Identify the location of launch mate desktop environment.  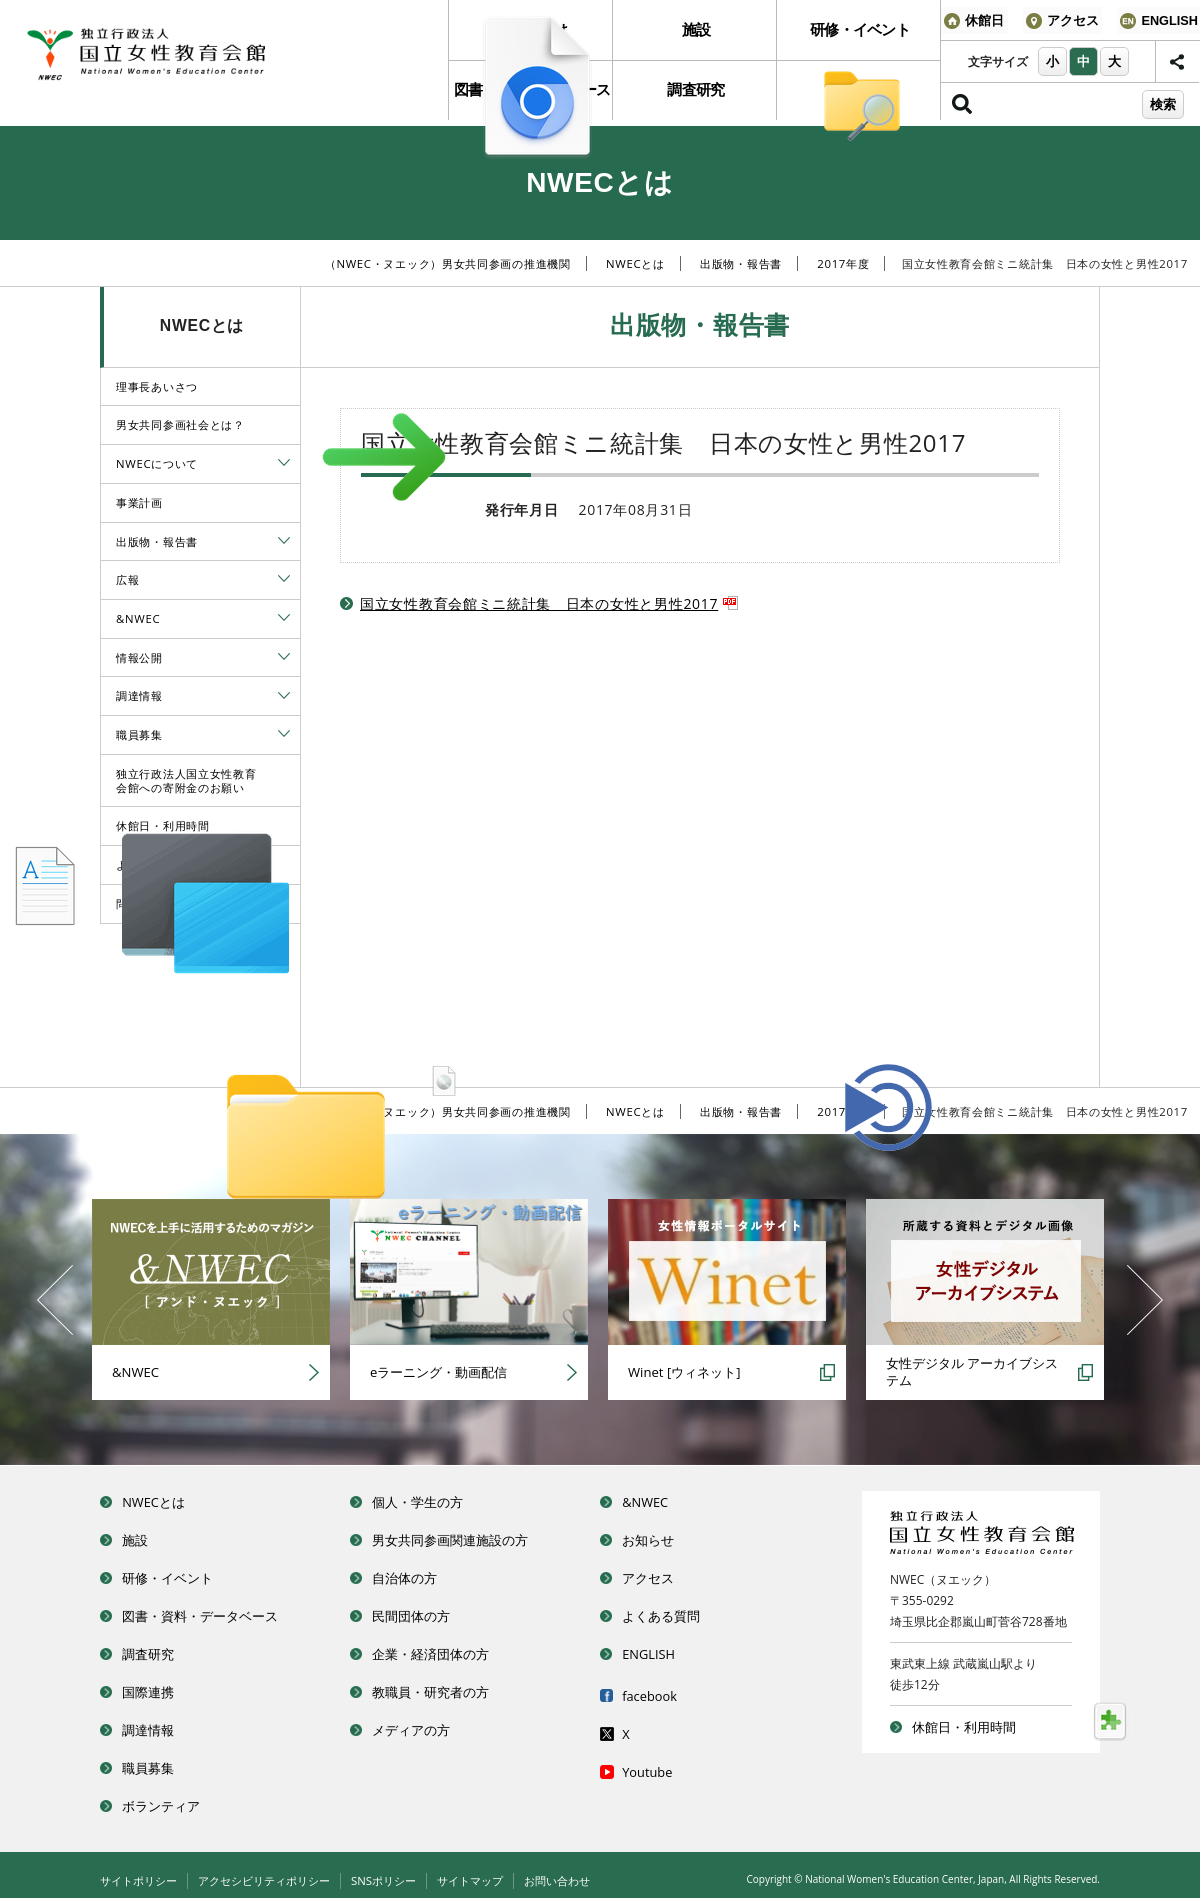
(888, 1107).